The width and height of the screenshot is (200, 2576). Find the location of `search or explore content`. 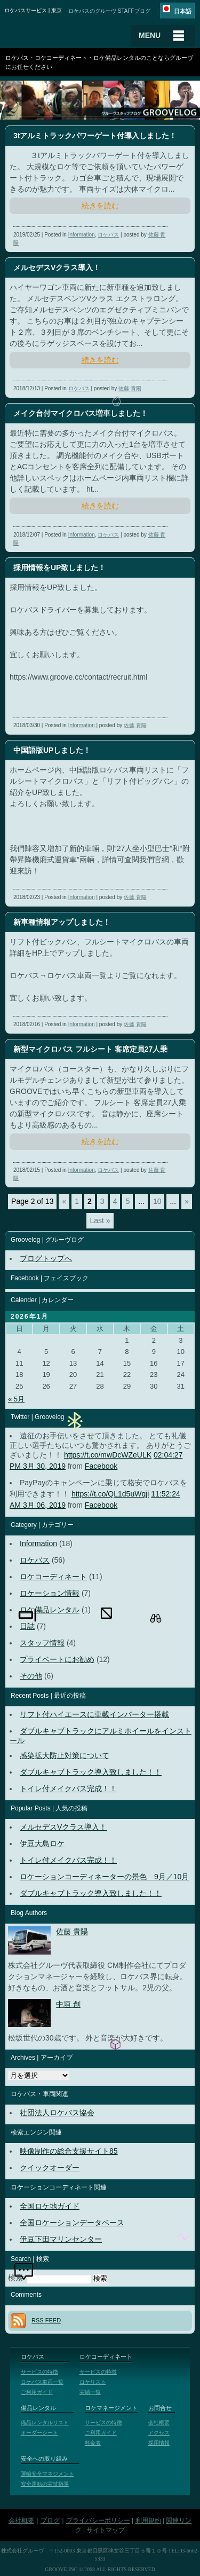

search or explore content is located at coordinates (156, 1618).